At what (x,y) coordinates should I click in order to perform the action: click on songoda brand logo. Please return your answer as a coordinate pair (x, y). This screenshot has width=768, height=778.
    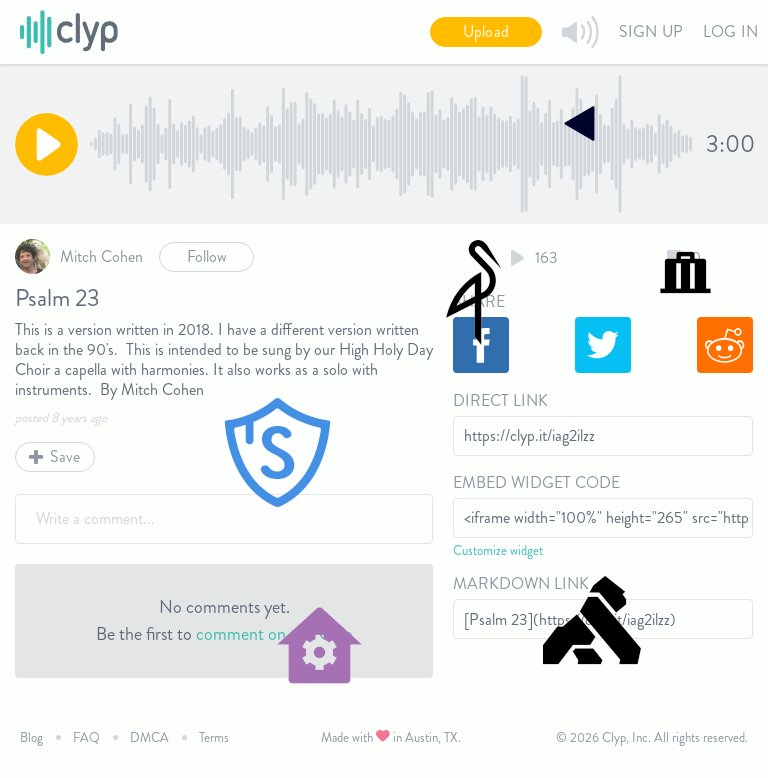
    Looking at the image, I should click on (277, 452).